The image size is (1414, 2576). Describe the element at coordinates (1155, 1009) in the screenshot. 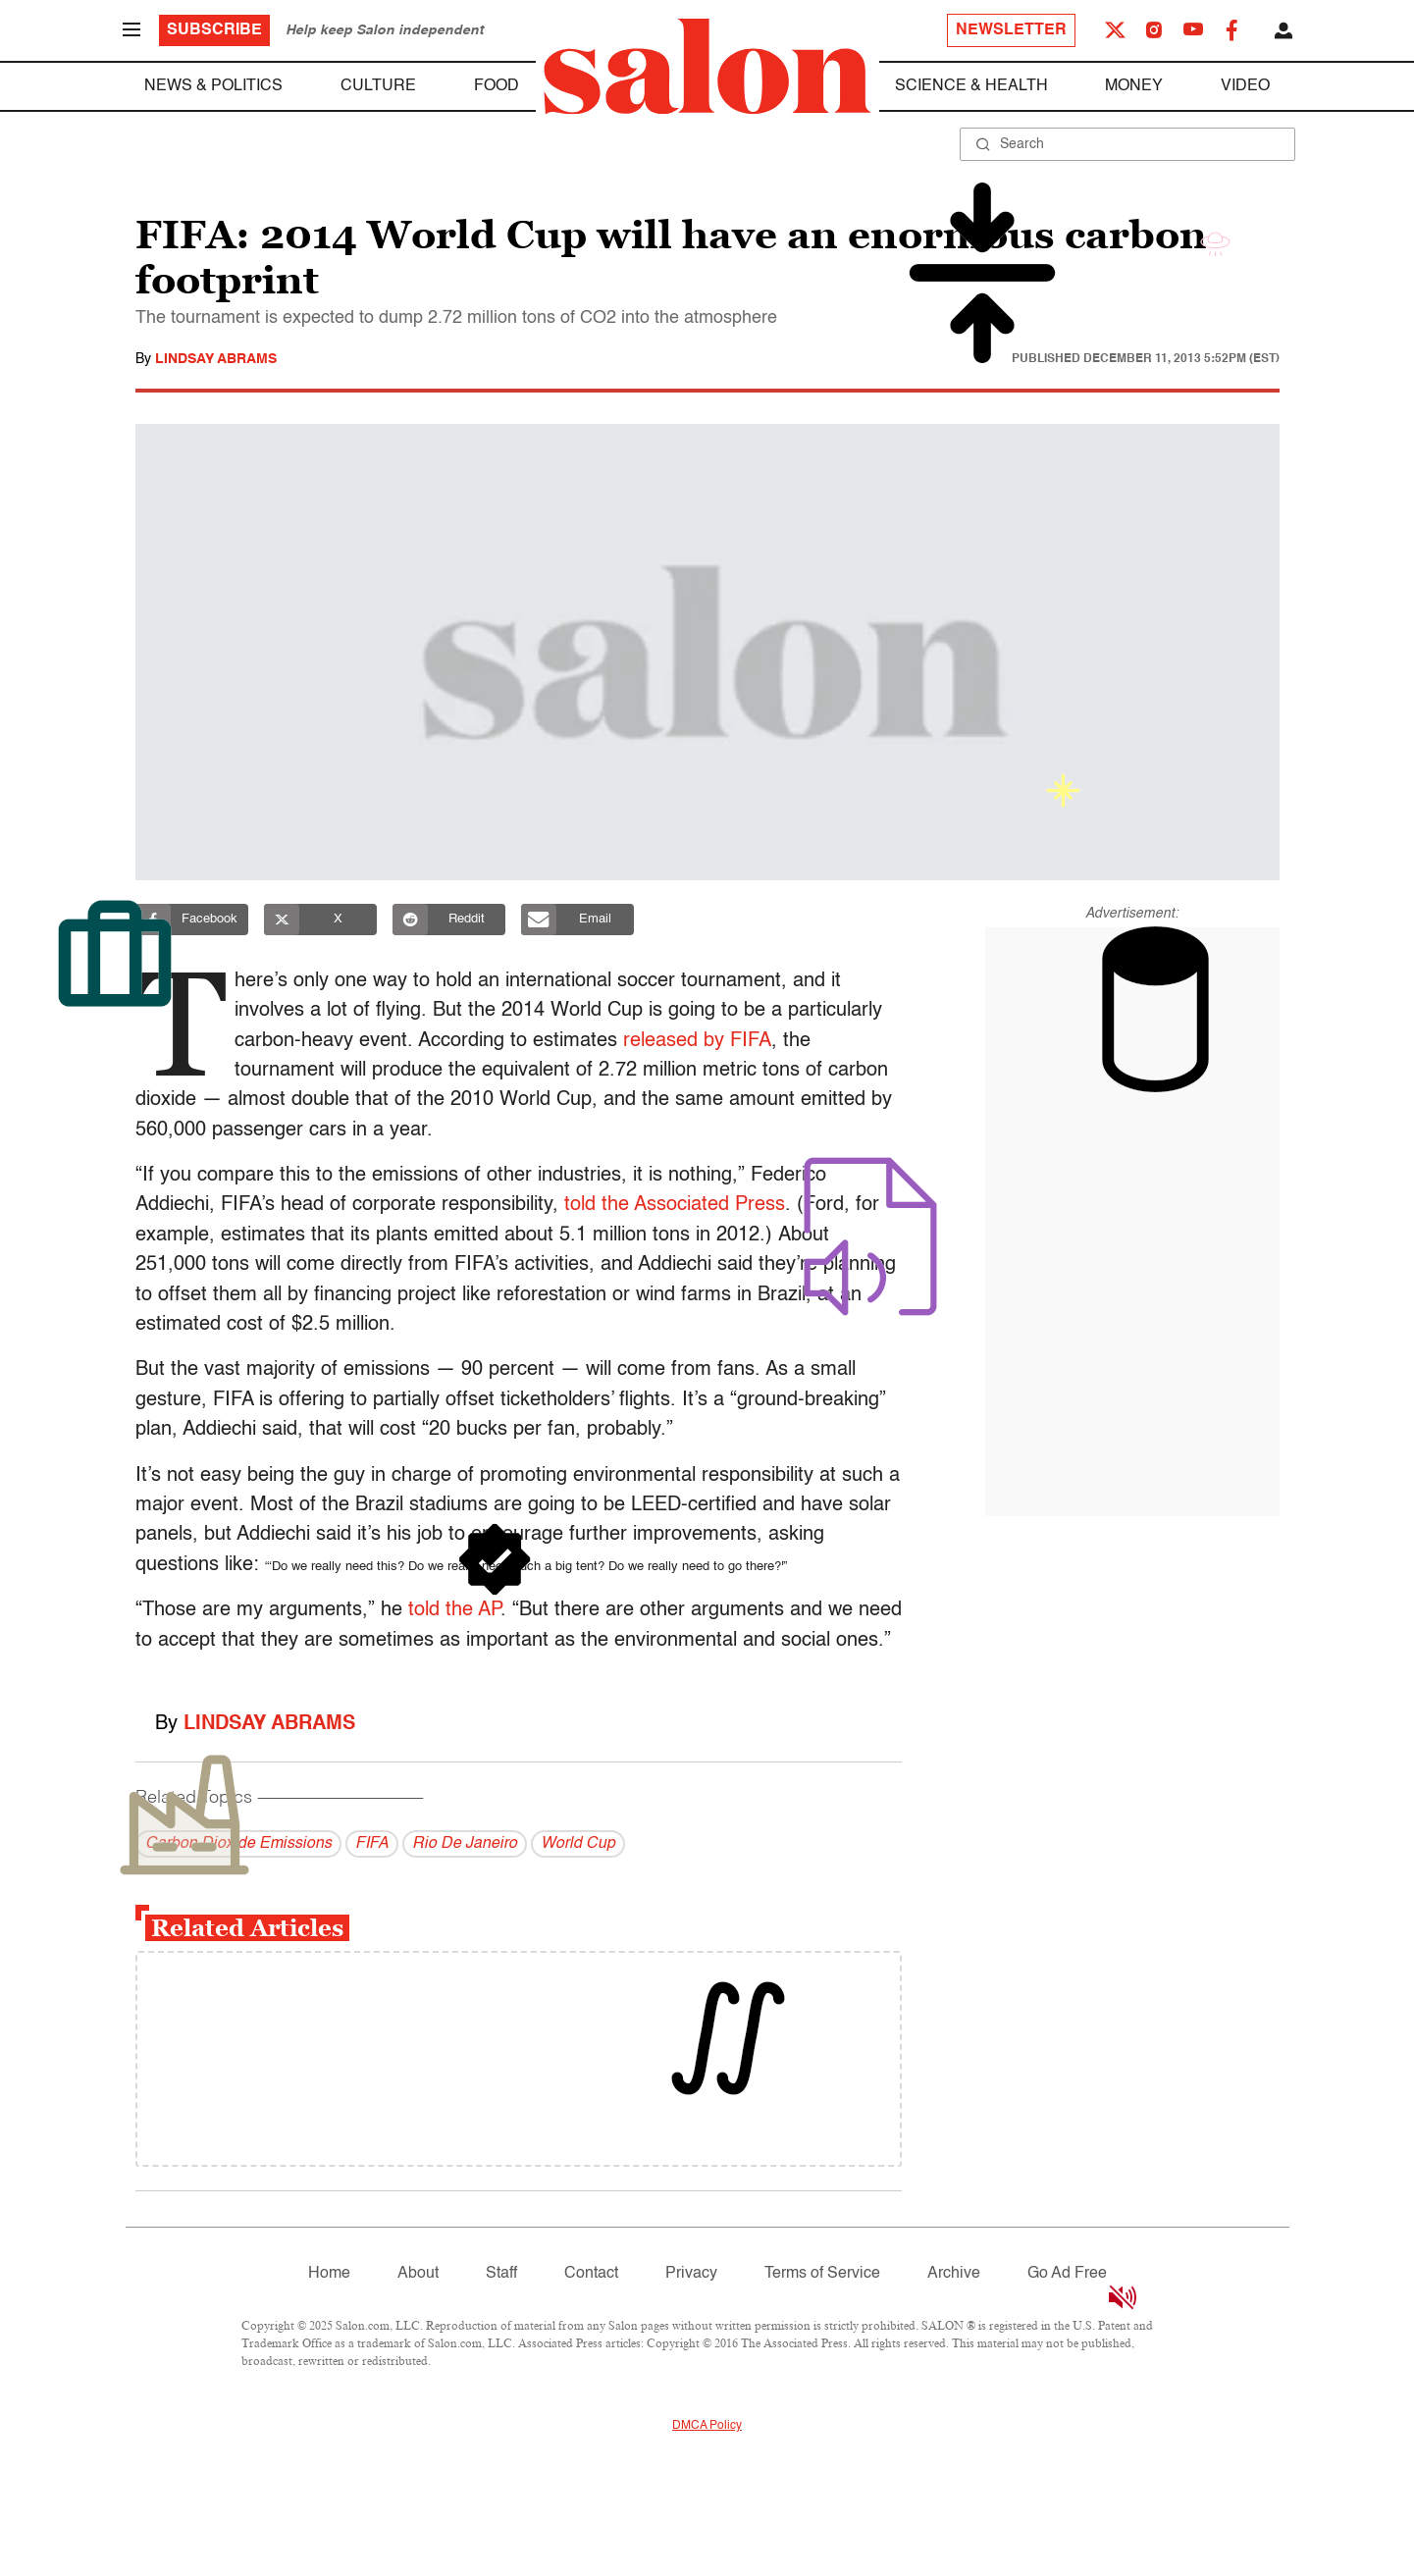

I see `represents a database or data storage` at that location.